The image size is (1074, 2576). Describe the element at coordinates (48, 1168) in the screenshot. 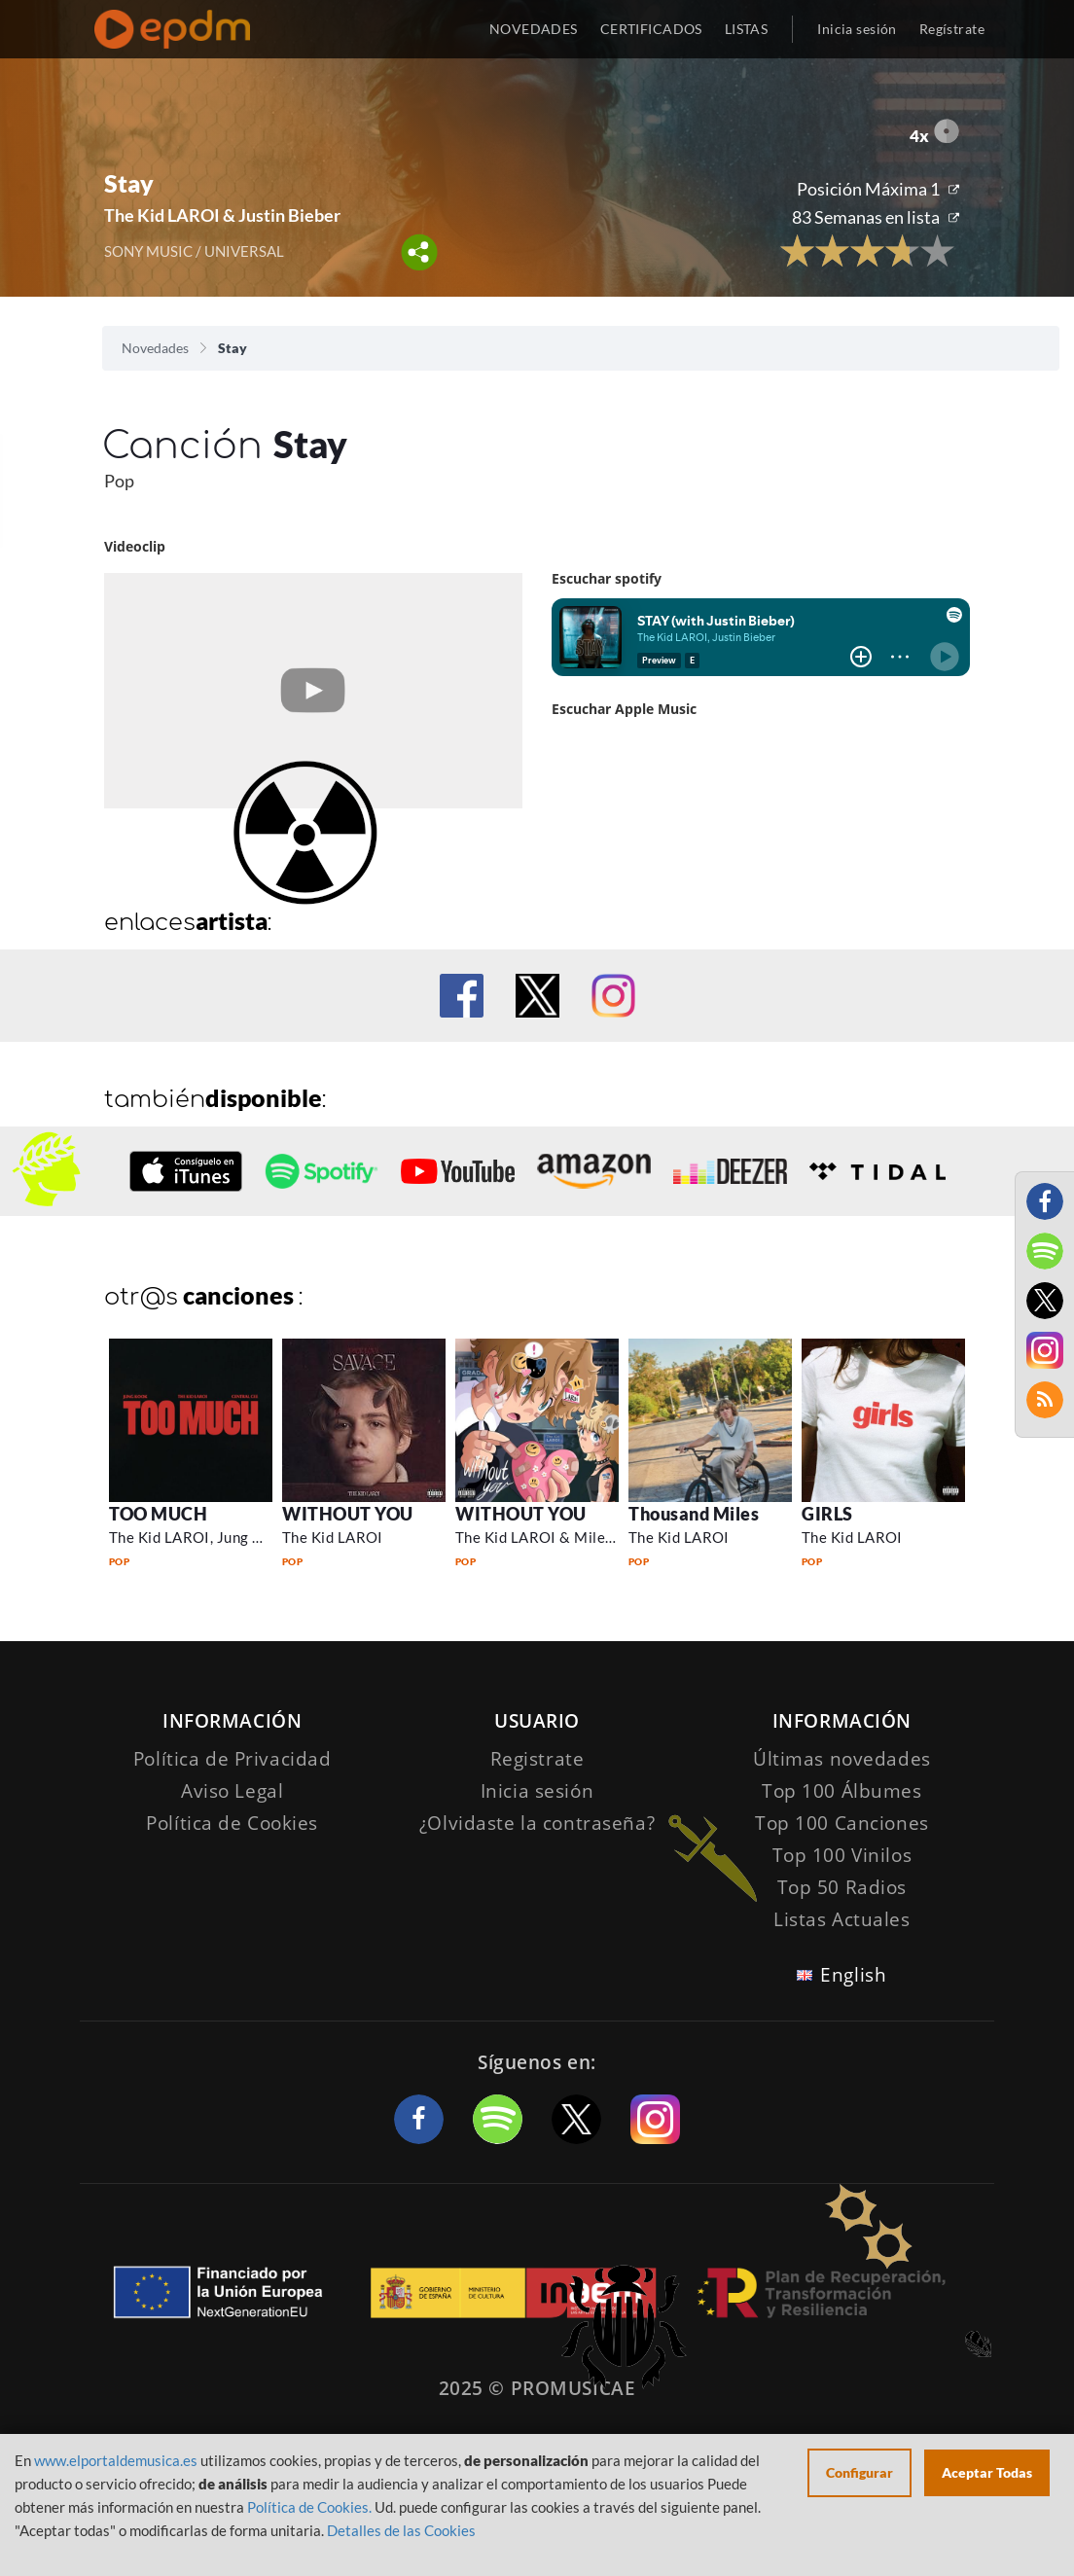

I see `represents a roman empire or ancient history themed game` at that location.